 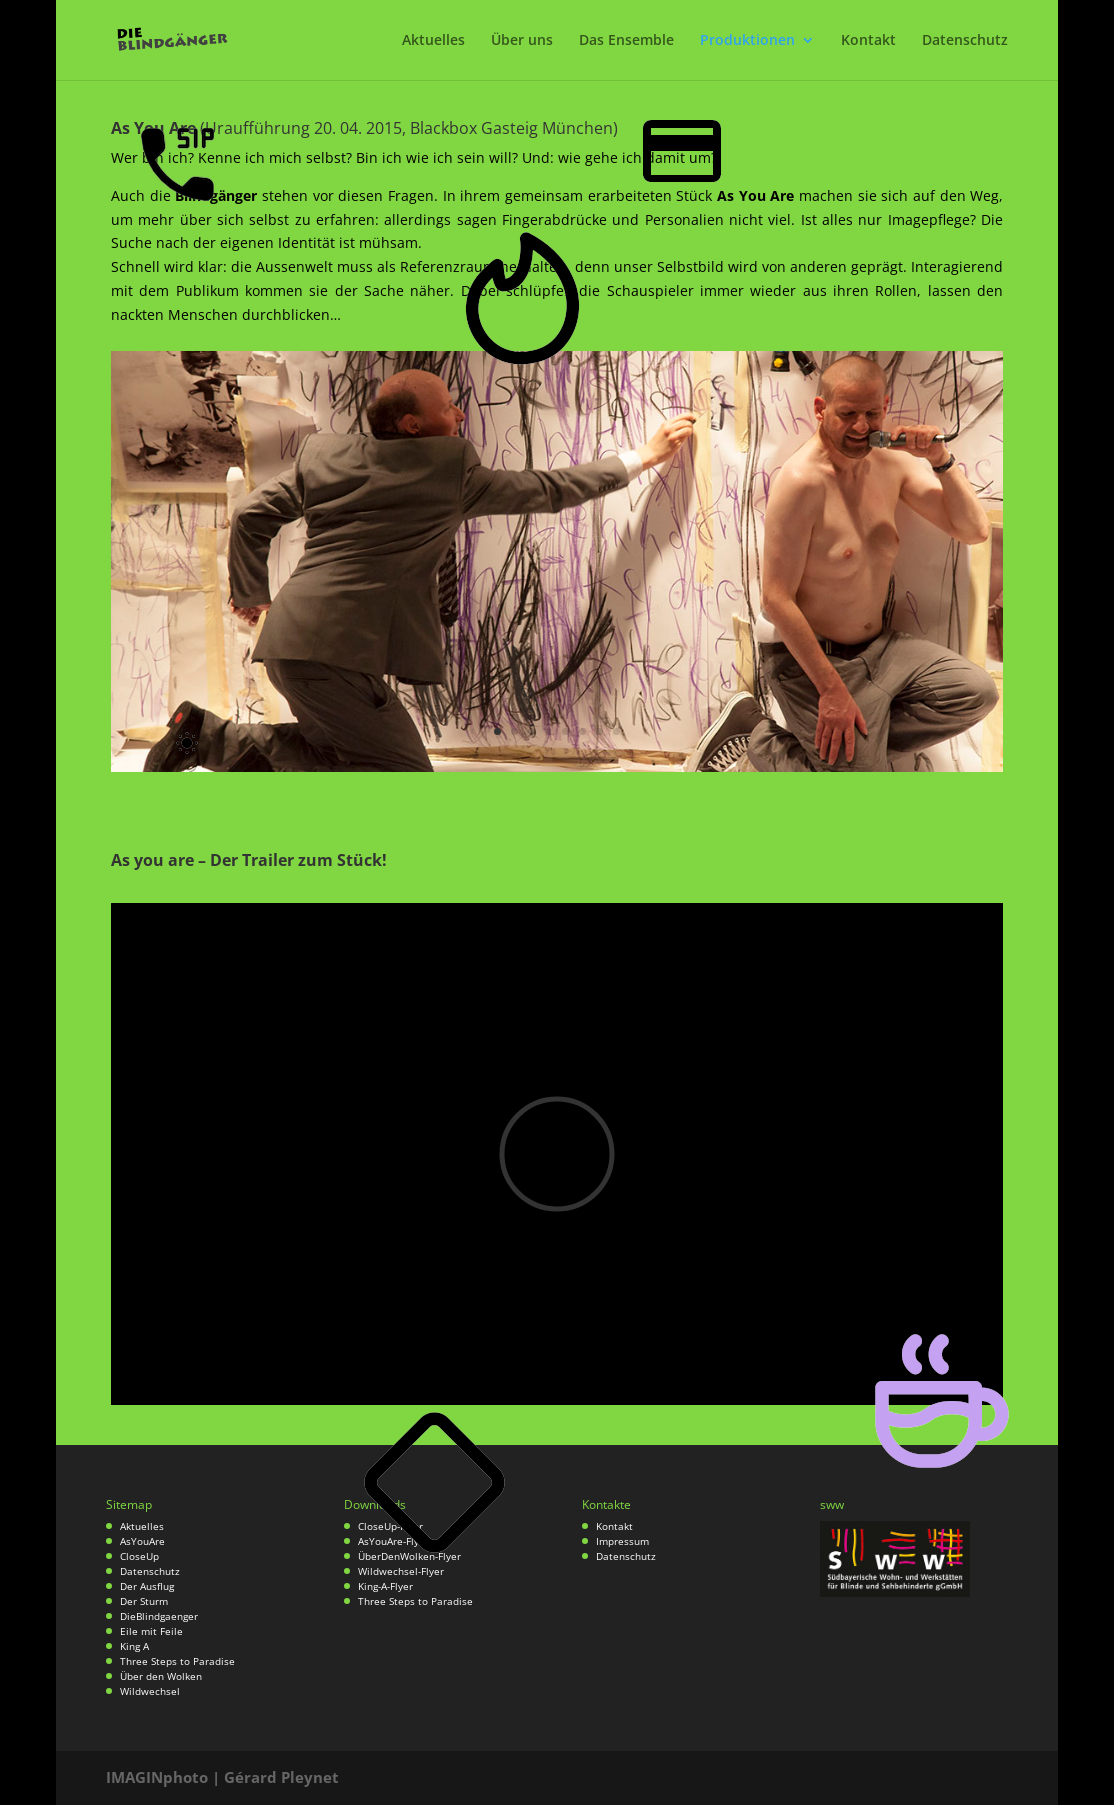 I want to click on access payment methods, so click(x=682, y=151).